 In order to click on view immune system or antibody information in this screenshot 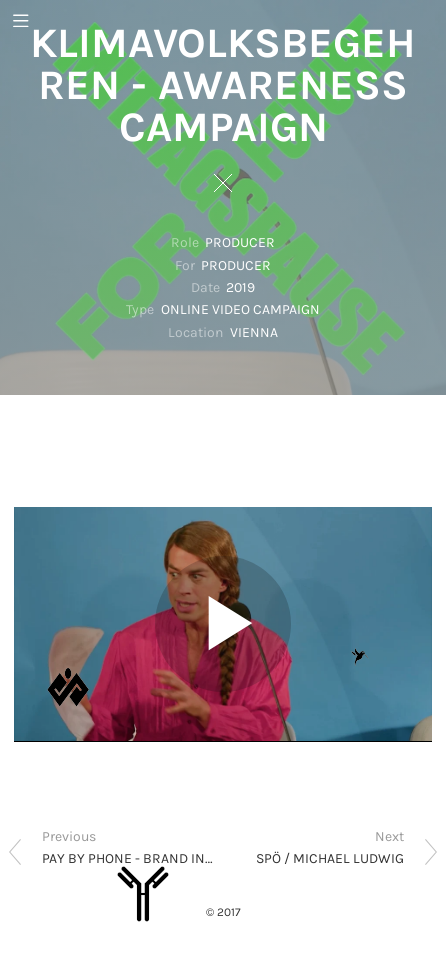, I will do `click(143, 894)`.